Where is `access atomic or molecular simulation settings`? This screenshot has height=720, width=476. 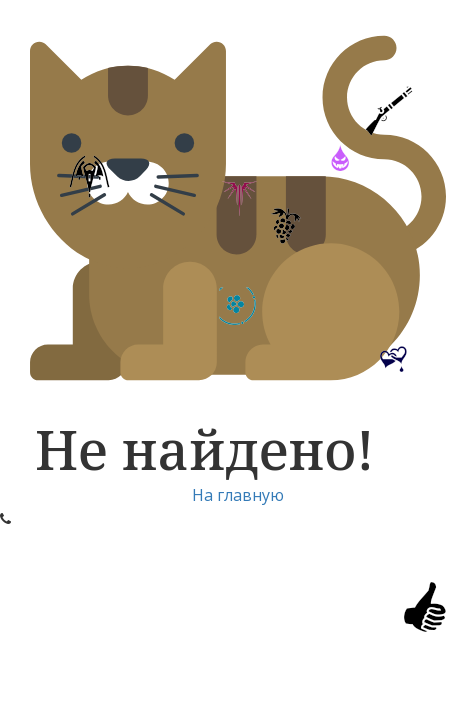 access atomic or molecular simulation settings is located at coordinates (238, 306).